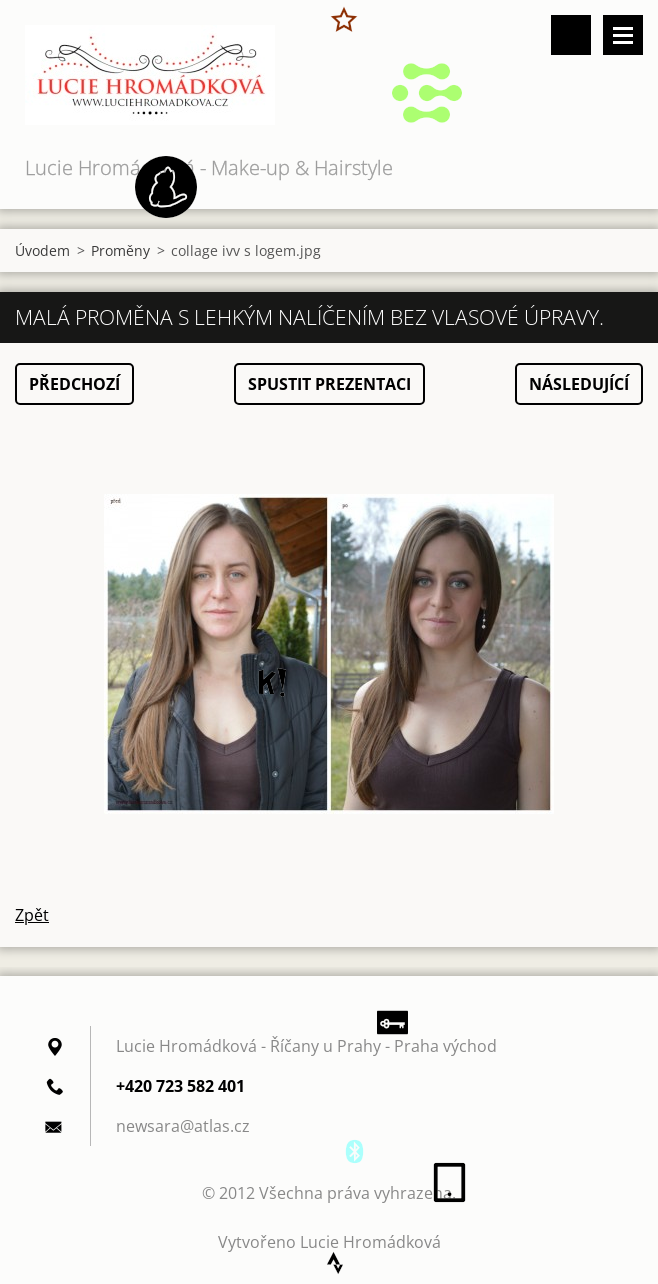 This screenshot has width=658, height=1284. What do you see at coordinates (427, 93) in the screenshot?
I see `open the Clarifai app or service` at bounding box center [427, 93].